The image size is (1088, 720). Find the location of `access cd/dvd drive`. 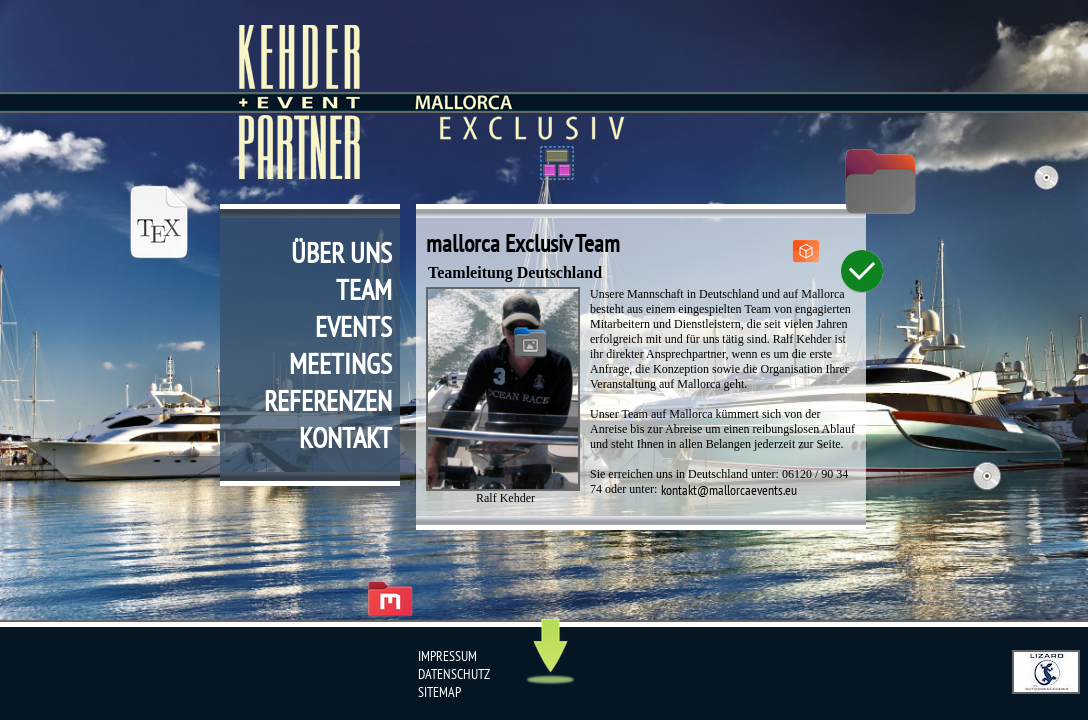

access cd/dvd drive is located at coordinates (1046, 177).